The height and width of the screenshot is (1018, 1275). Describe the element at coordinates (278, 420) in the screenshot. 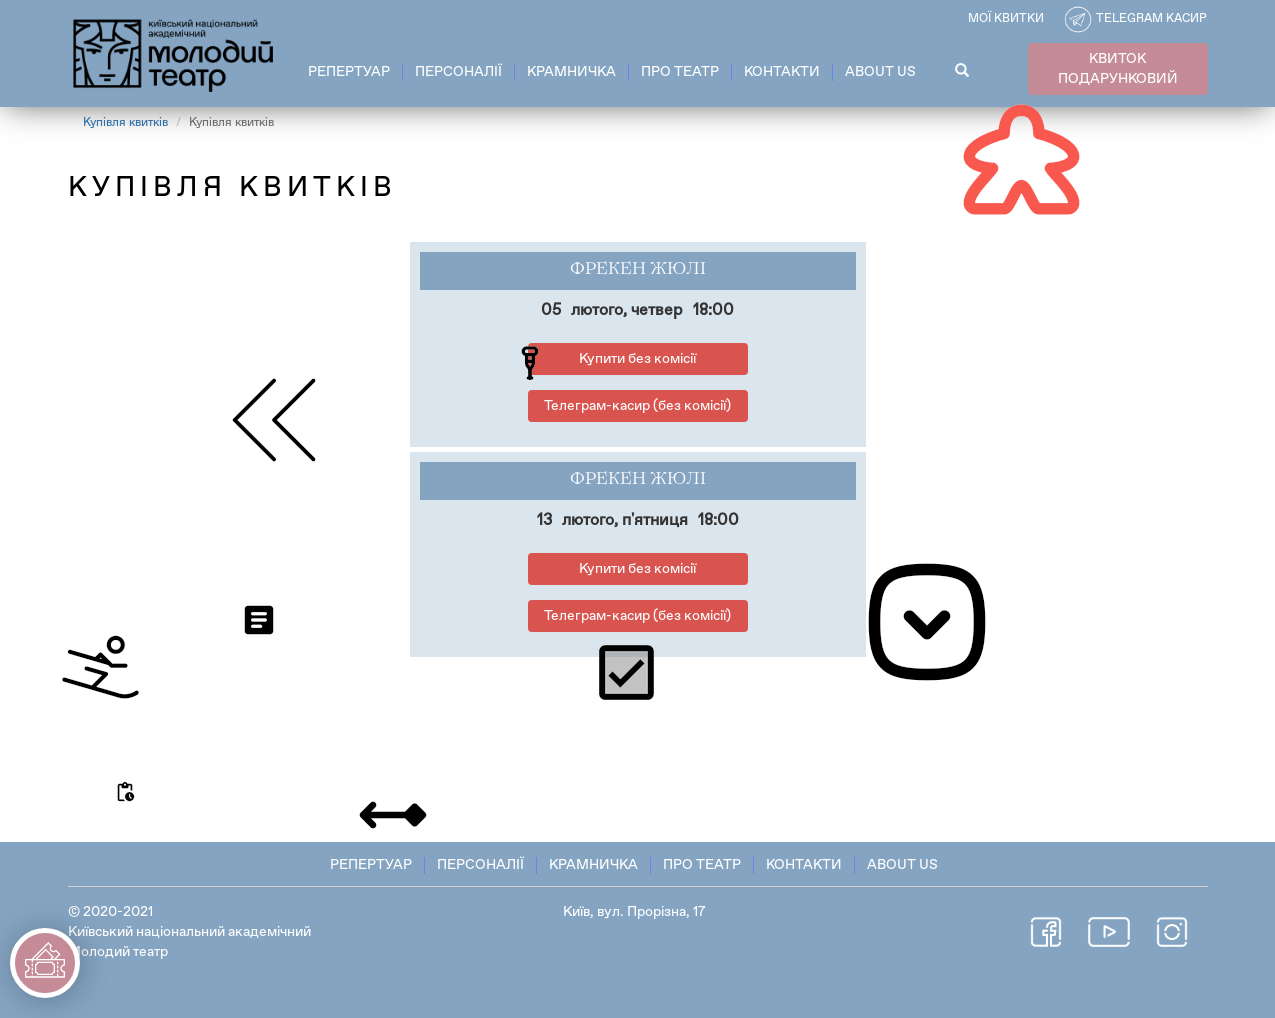

I see `go back to the beginning` at that location.